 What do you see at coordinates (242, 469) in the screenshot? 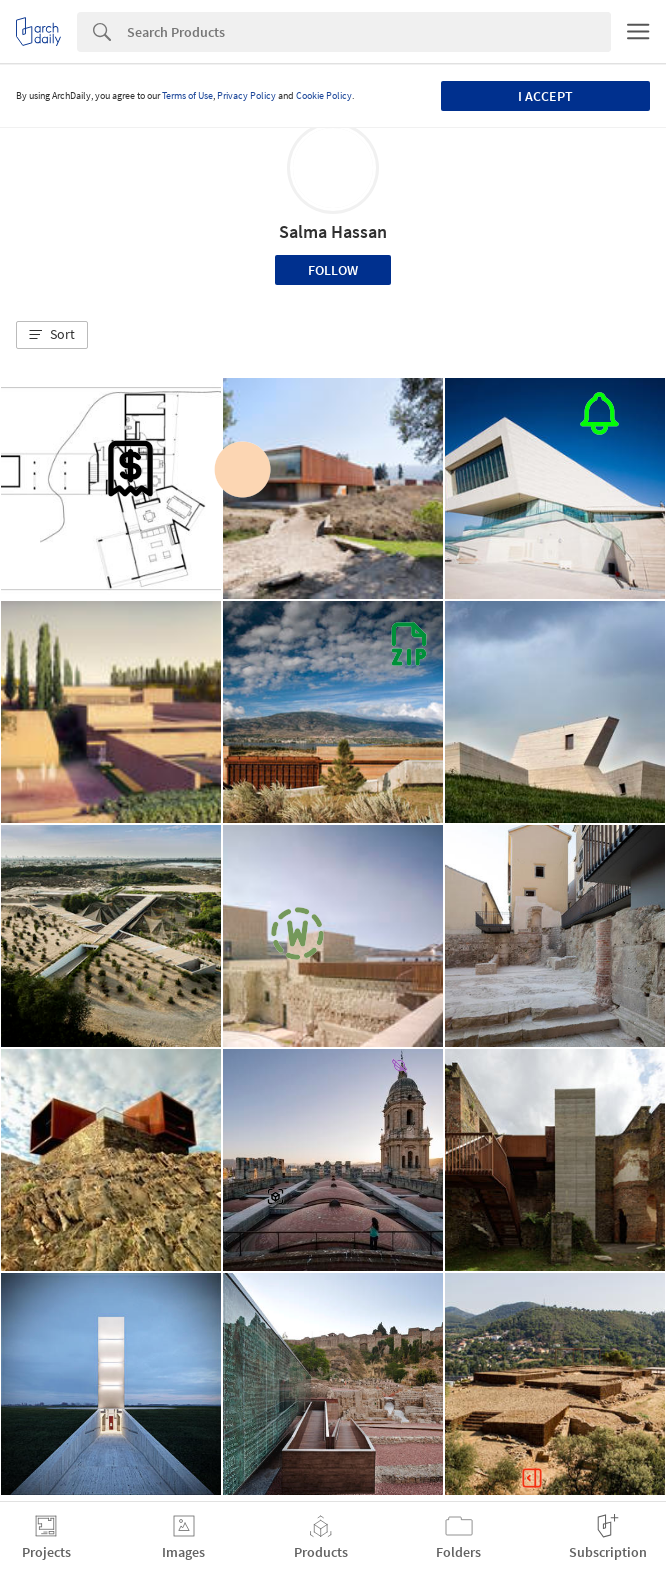
I see `indicates 100% completion` at bounding box center [242, 469].